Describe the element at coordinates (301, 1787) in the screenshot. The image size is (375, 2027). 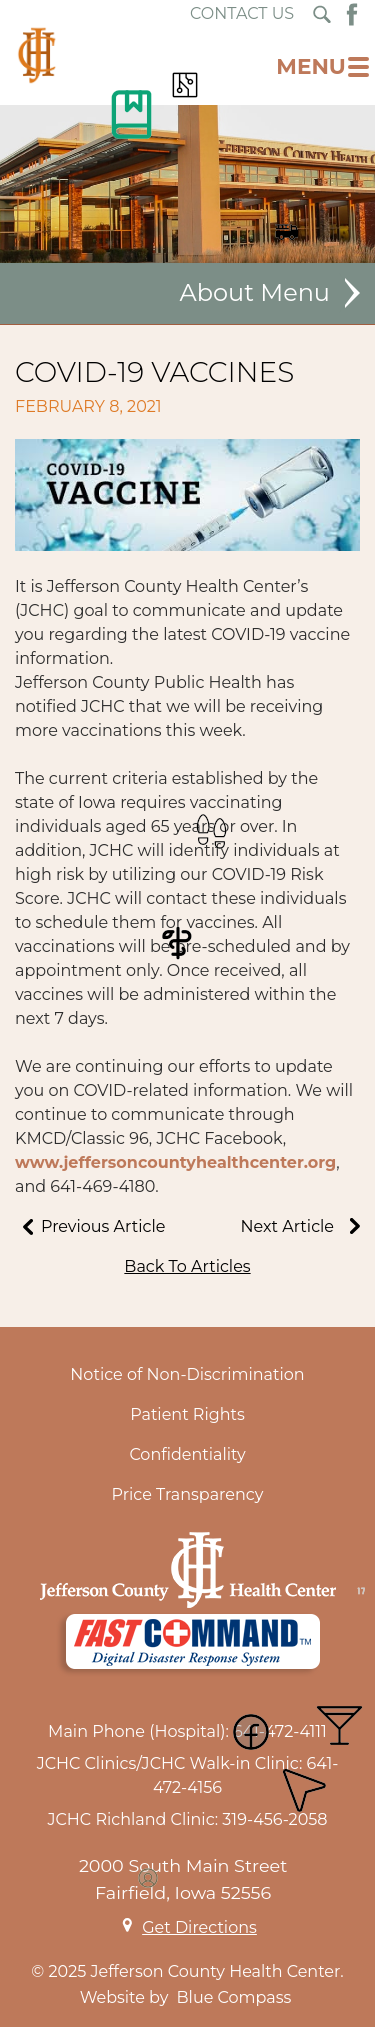
I see `tap to navigate to a destination` at that location.